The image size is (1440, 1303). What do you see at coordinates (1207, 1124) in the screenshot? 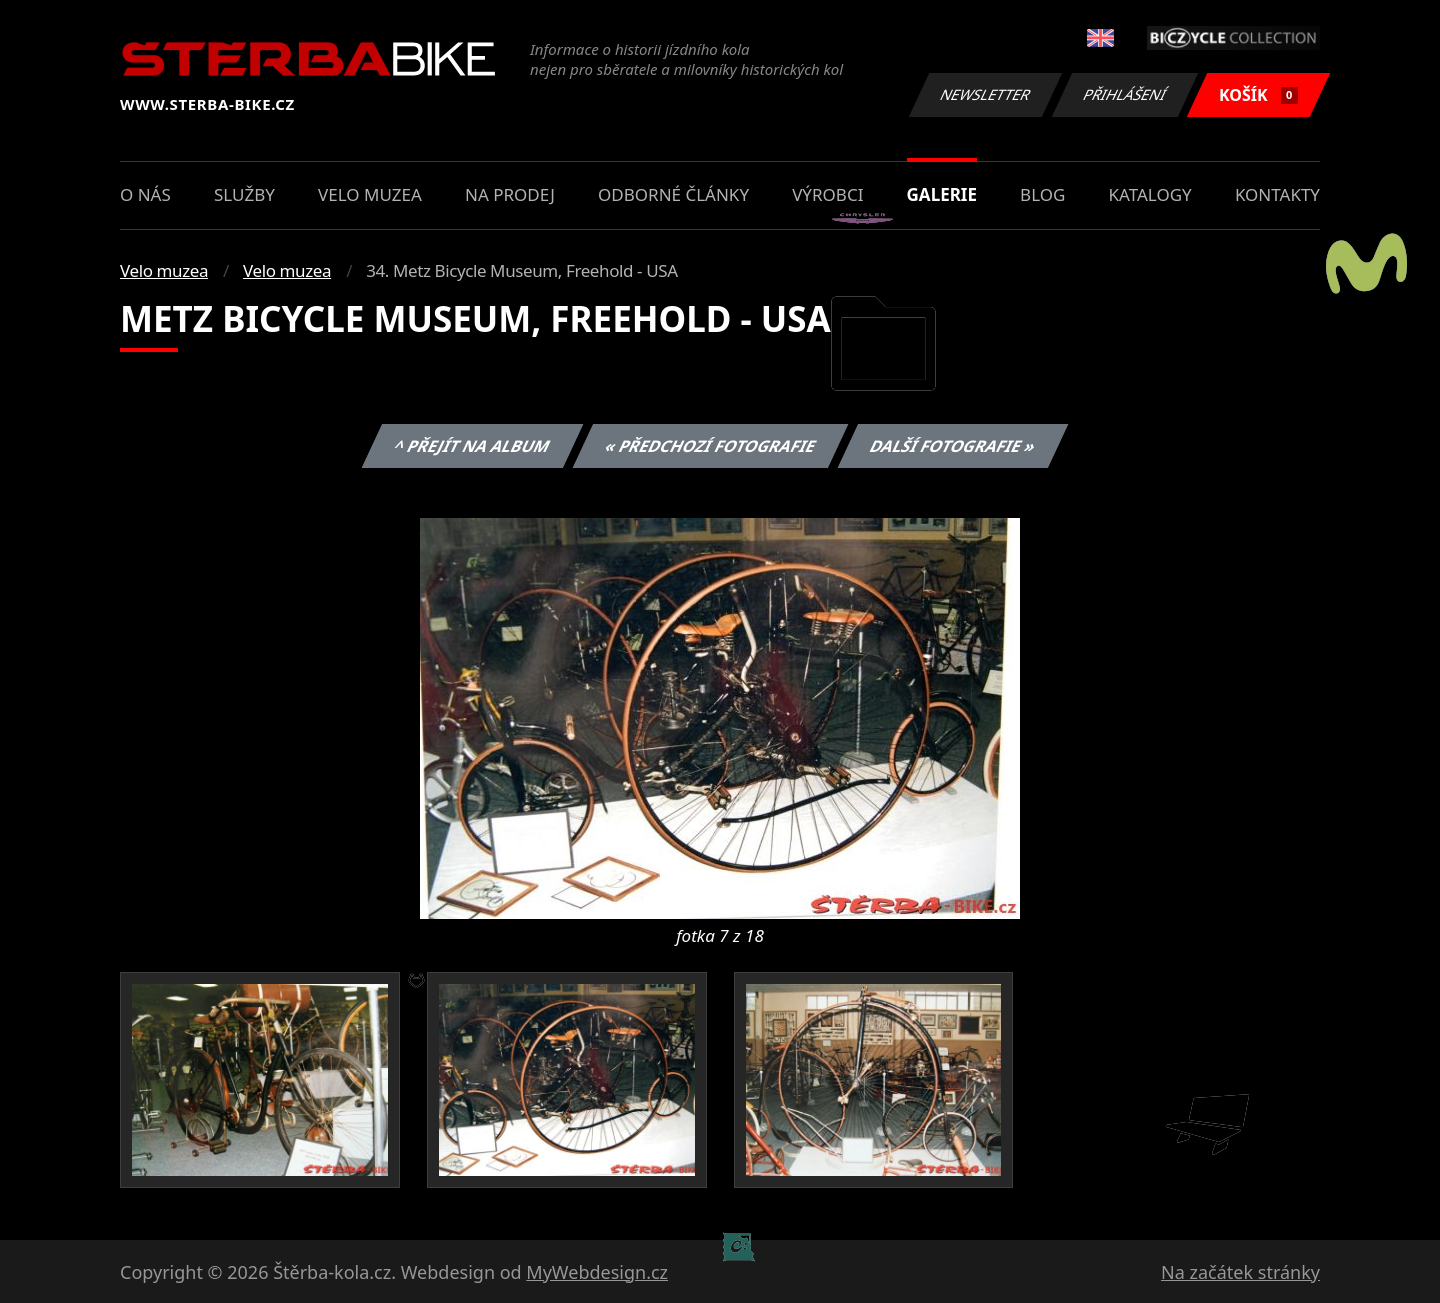
I see `open Blockbench 3D modeling application` at bounding box center [1207, 1124].